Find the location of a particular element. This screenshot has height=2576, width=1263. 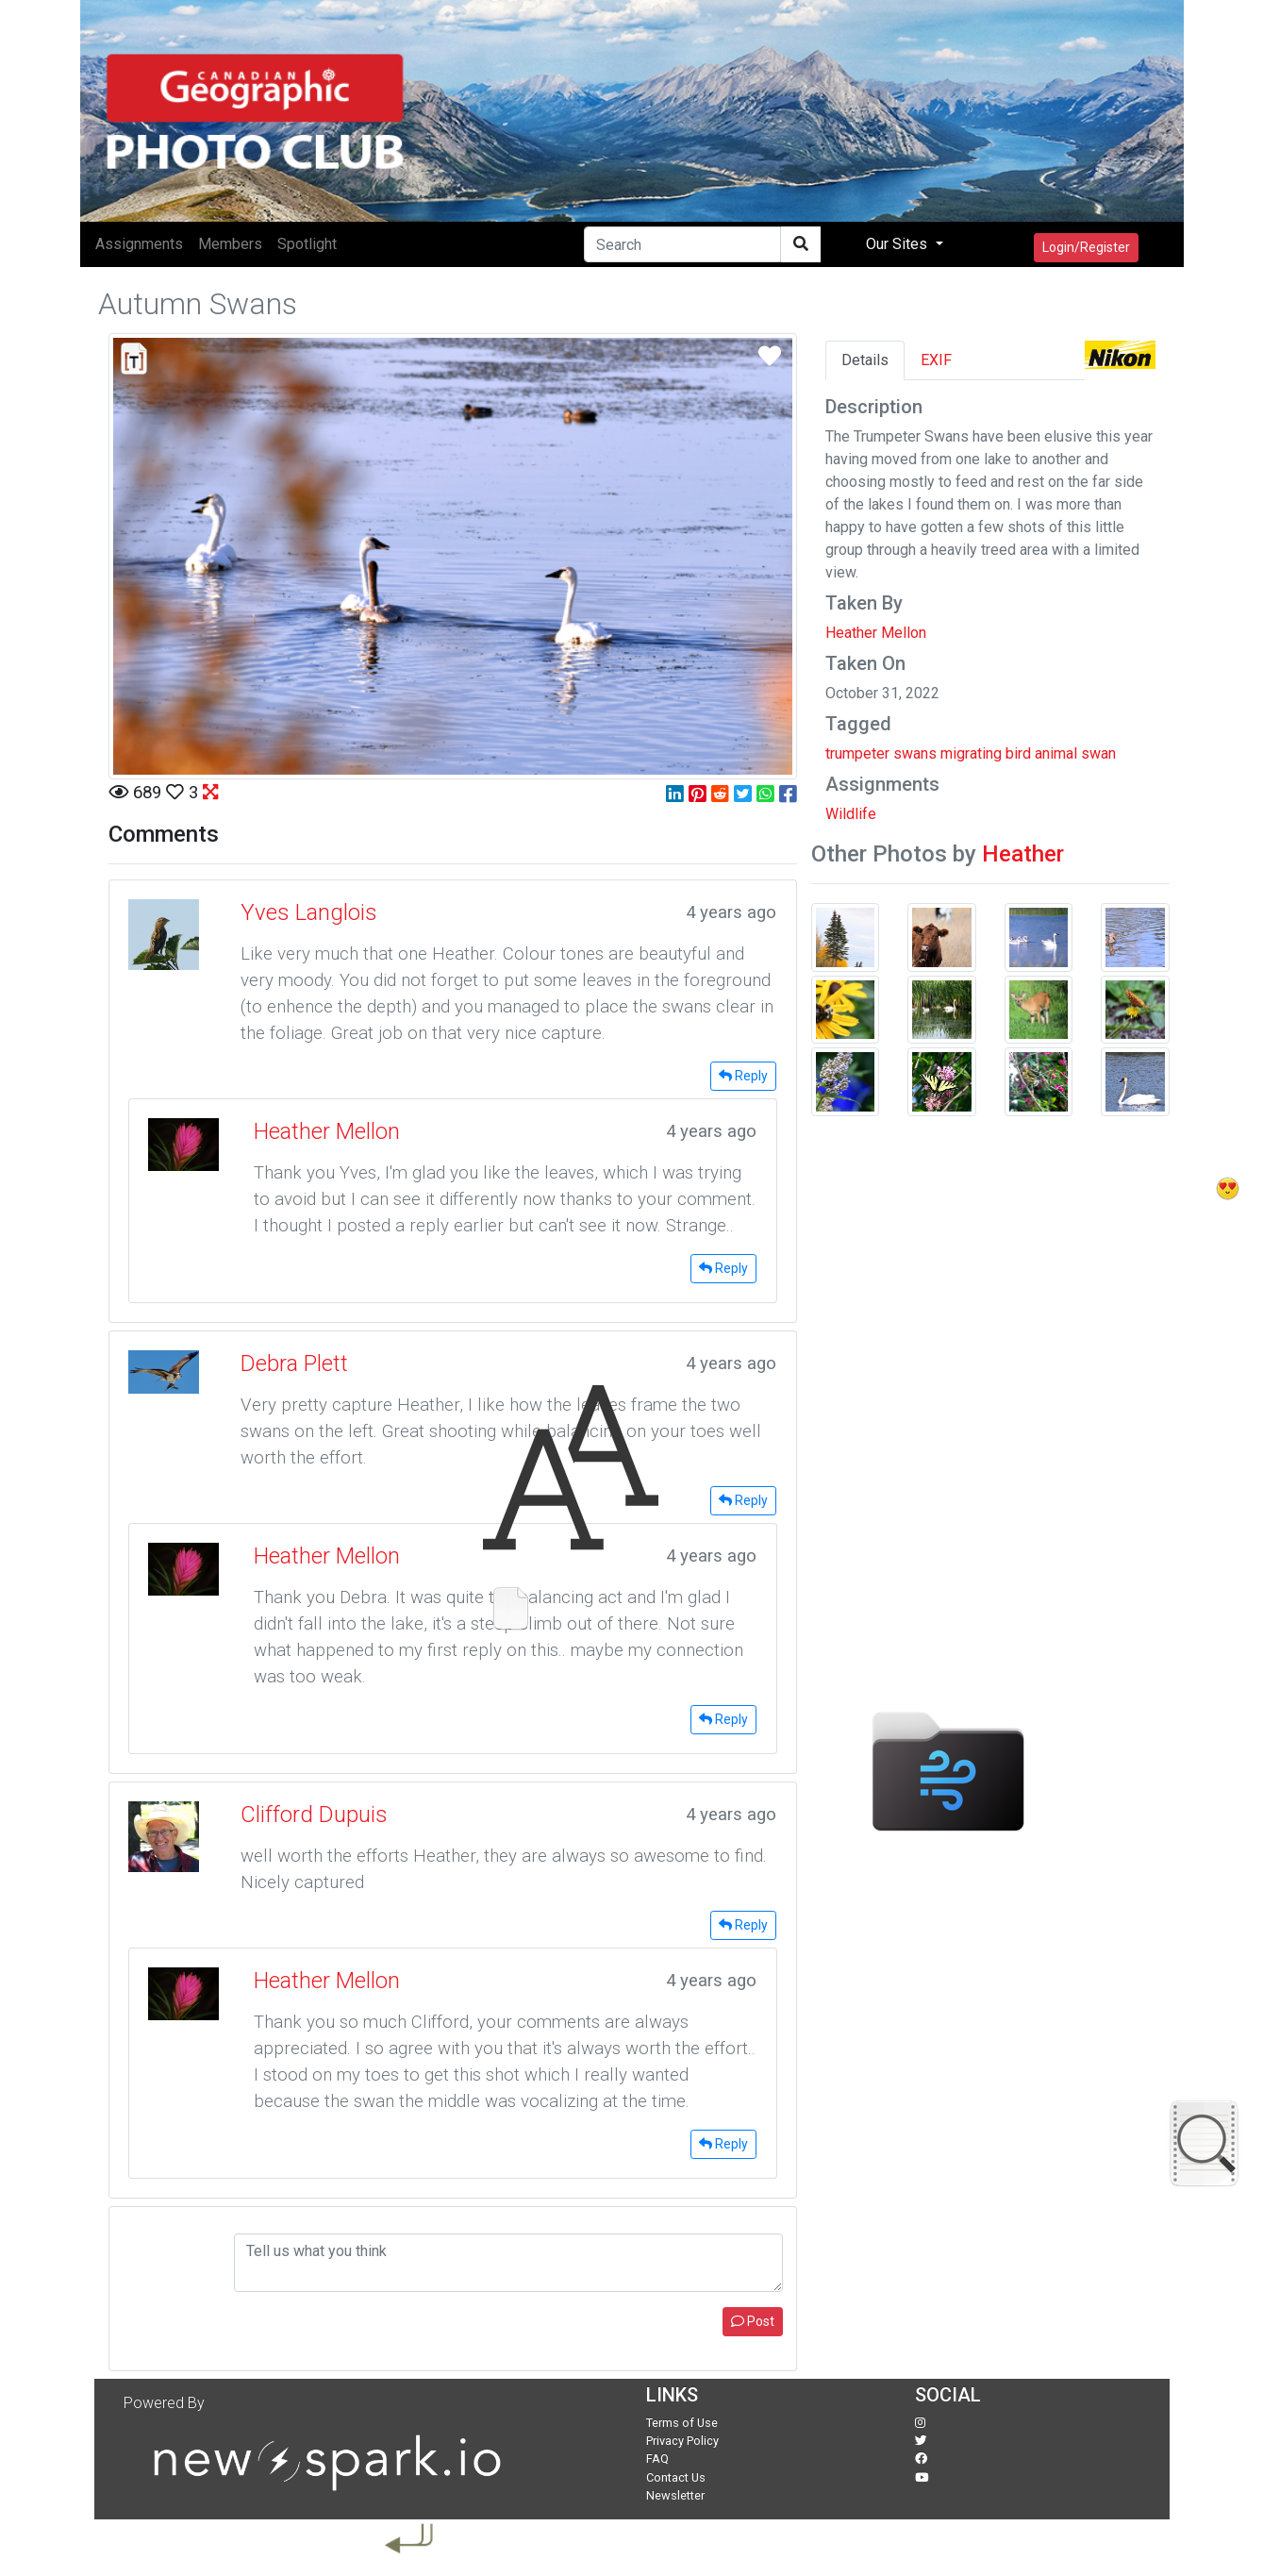

an empty or blank file with no content is located at coordinates (510, 1608).